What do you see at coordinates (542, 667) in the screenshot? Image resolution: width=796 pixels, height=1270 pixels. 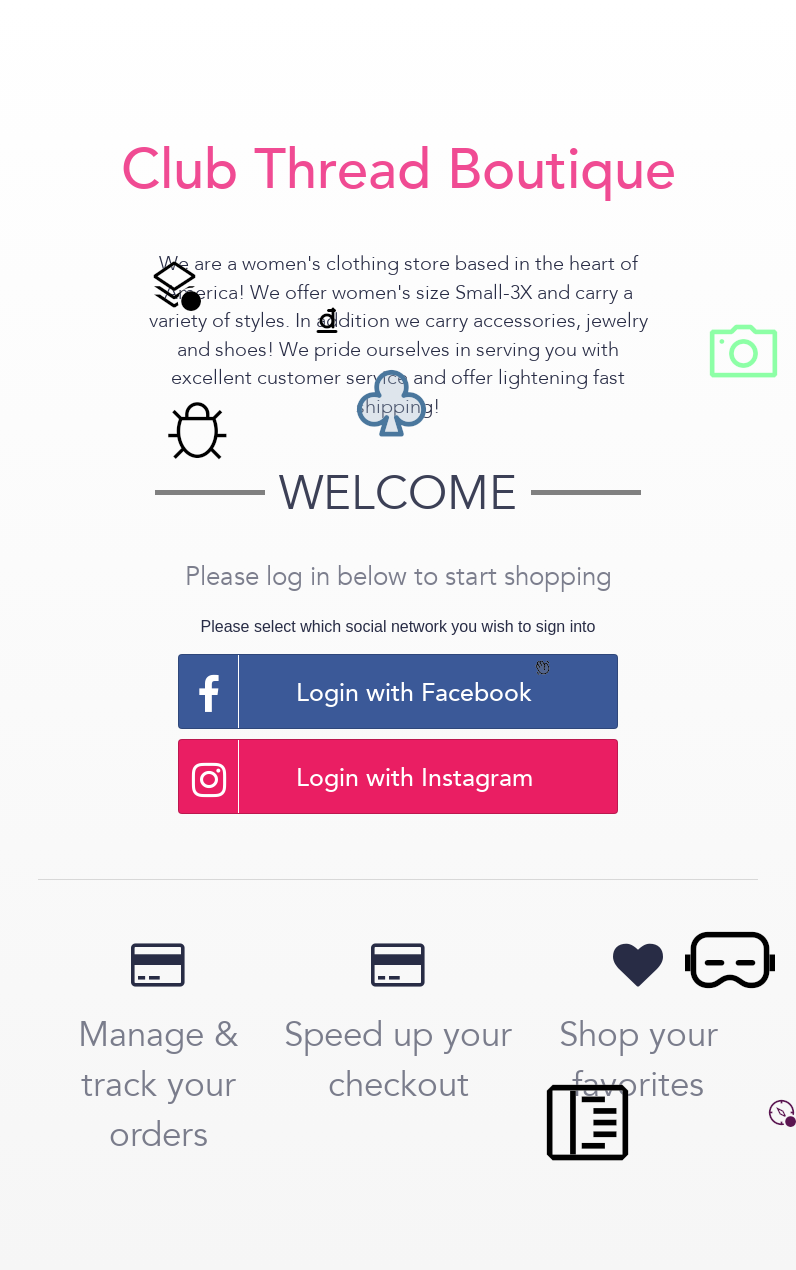 I see `send a friendly greeting or wave` at bounding box center [542, 667].